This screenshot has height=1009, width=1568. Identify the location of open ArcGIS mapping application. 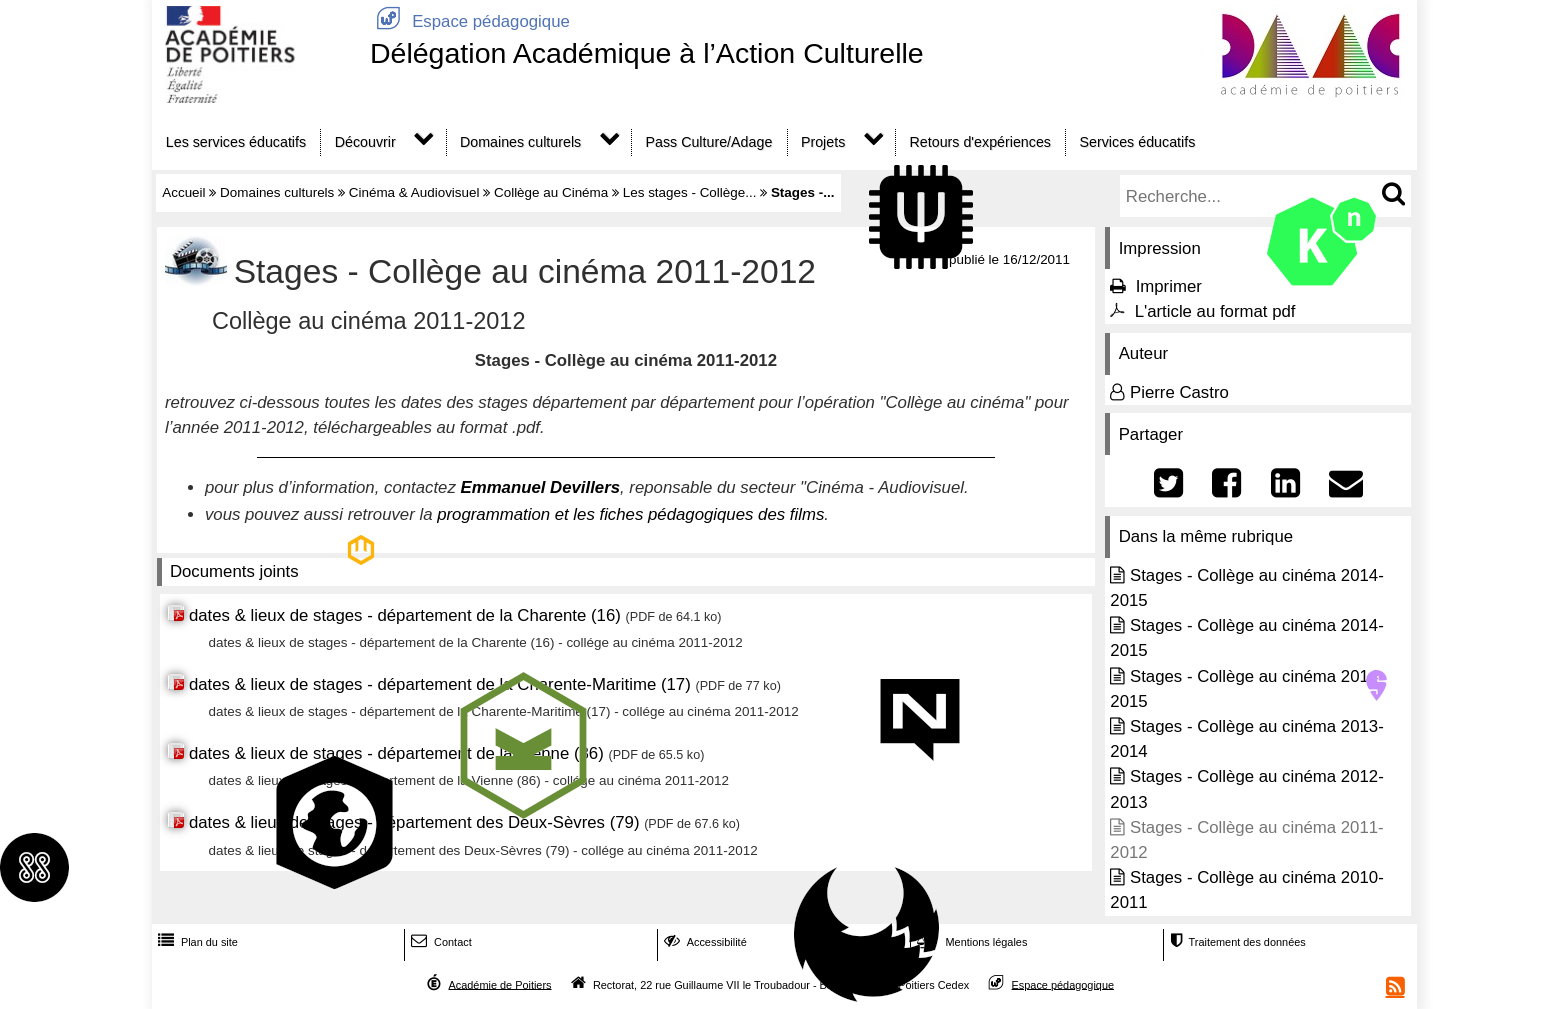
(334, 822).